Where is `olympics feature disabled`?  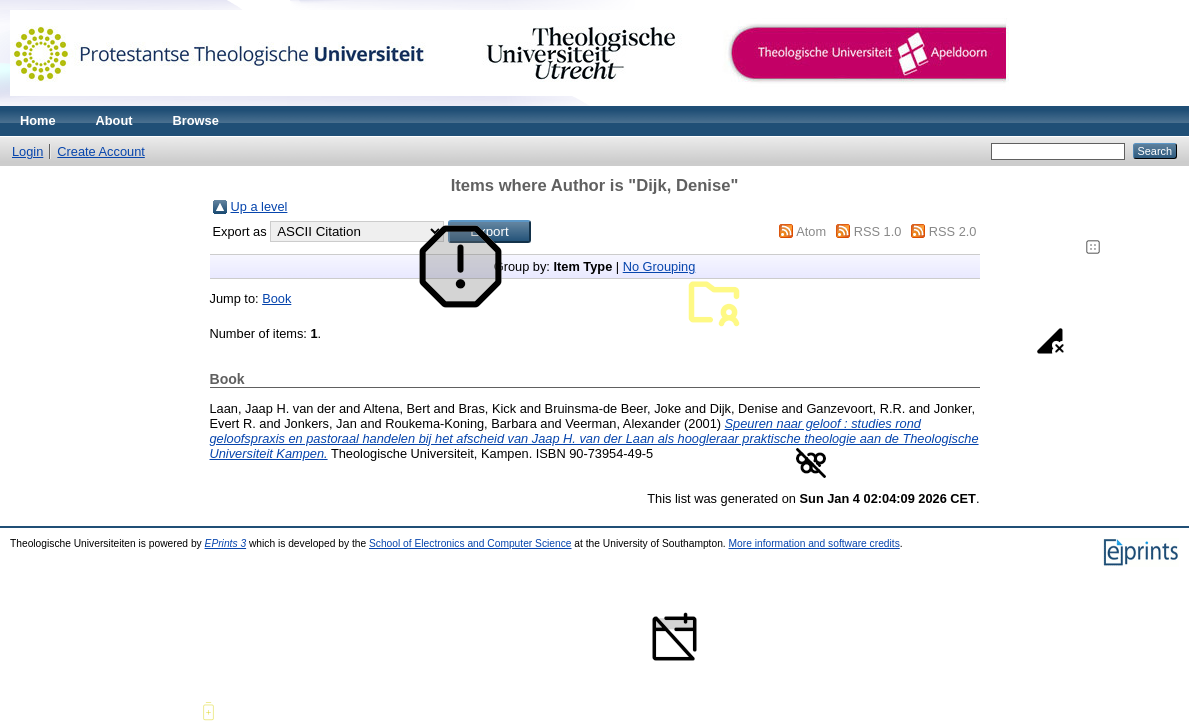
olympics feature disabled is located at coordinates (811, 463).